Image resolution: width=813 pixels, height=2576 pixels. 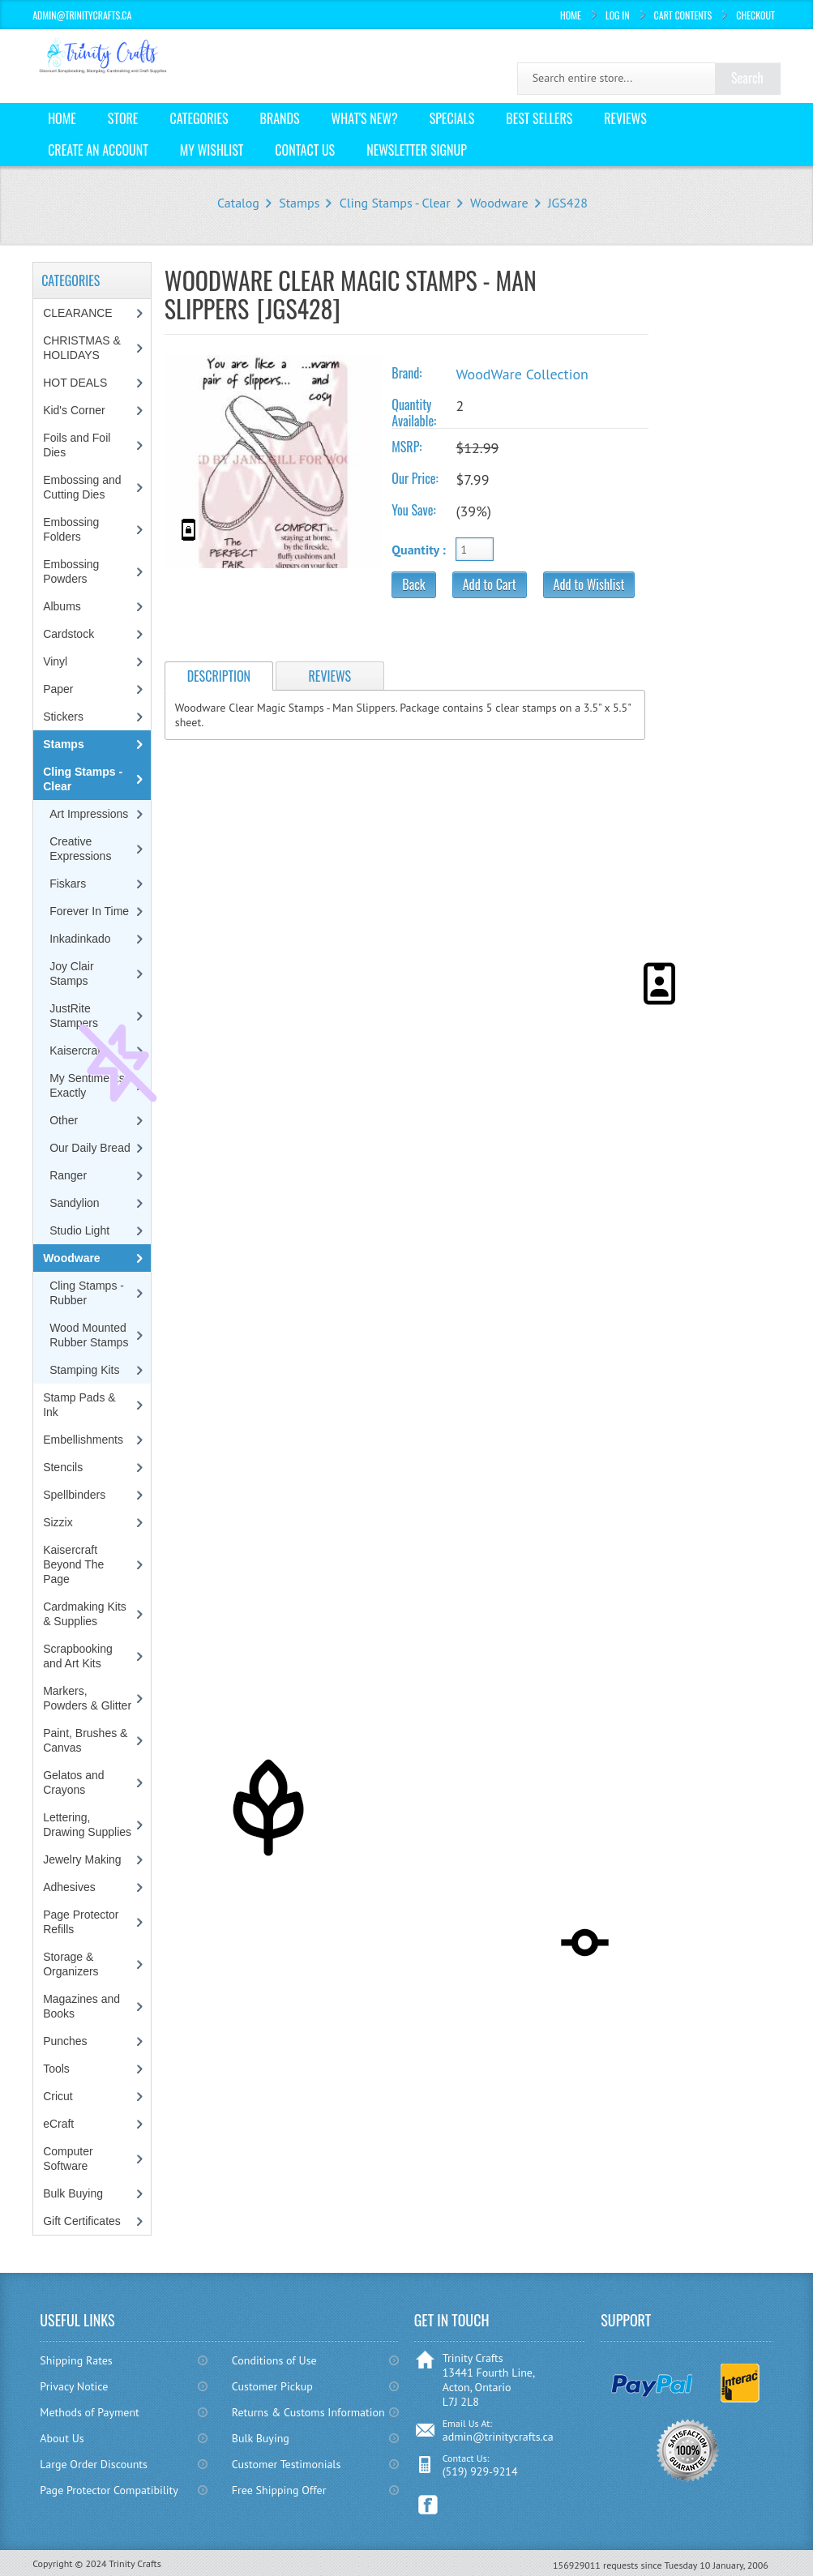 I want to click on indicates grain or wheat-based ingredients, so click(x=268, y=1808).